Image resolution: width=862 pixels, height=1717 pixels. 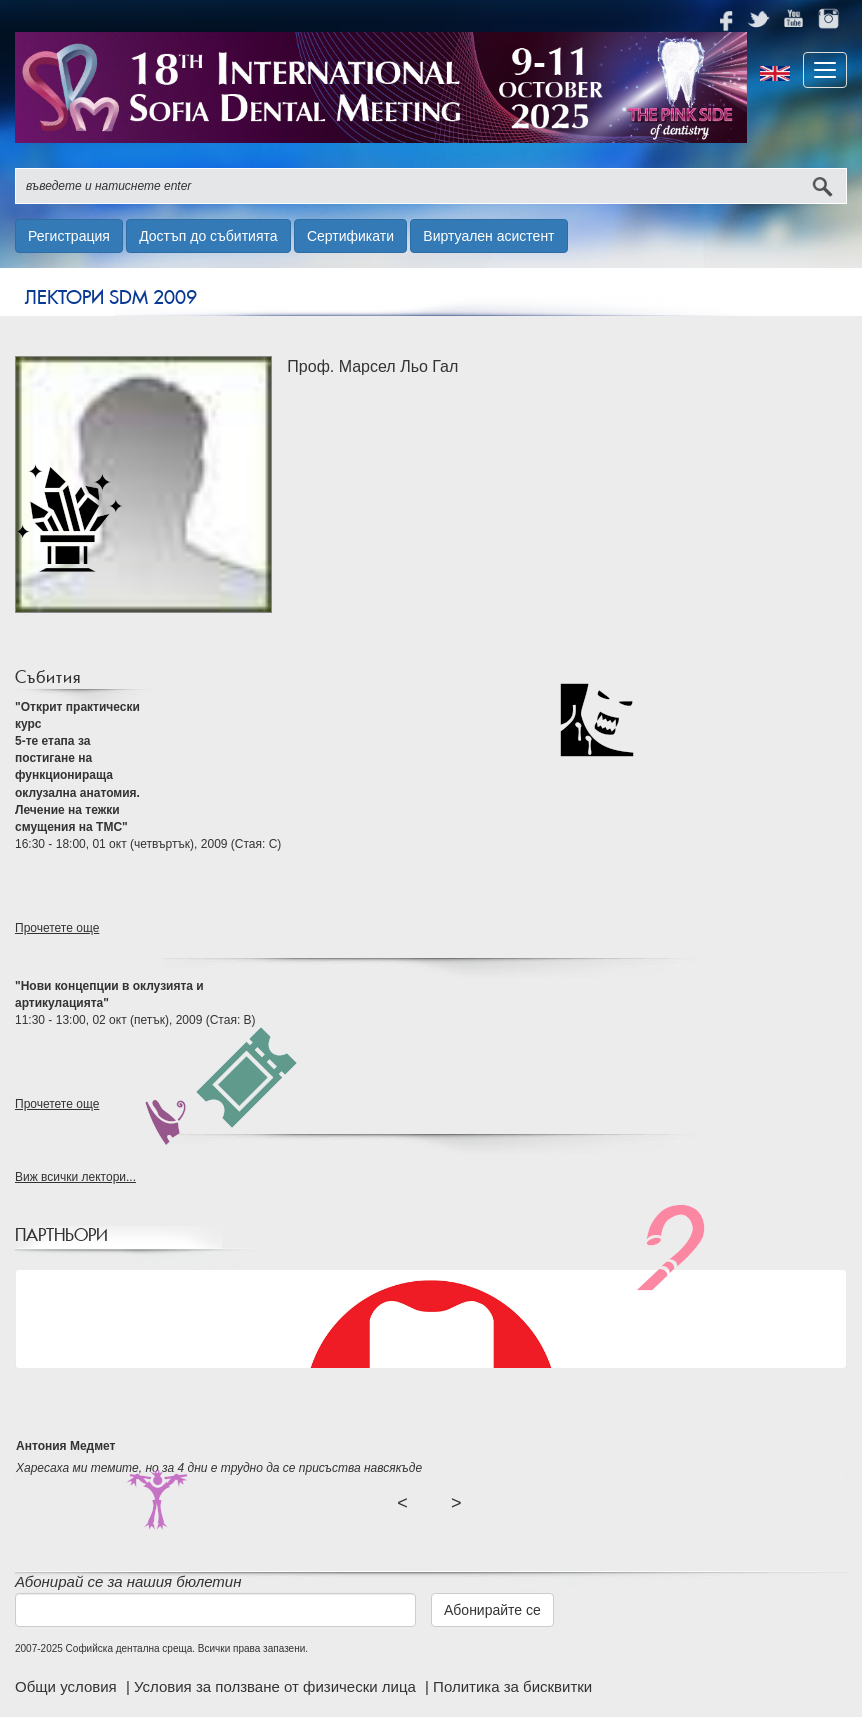 I want to click on ancient Egyptian pschent double crown icon, so click(x=165, y=1122).